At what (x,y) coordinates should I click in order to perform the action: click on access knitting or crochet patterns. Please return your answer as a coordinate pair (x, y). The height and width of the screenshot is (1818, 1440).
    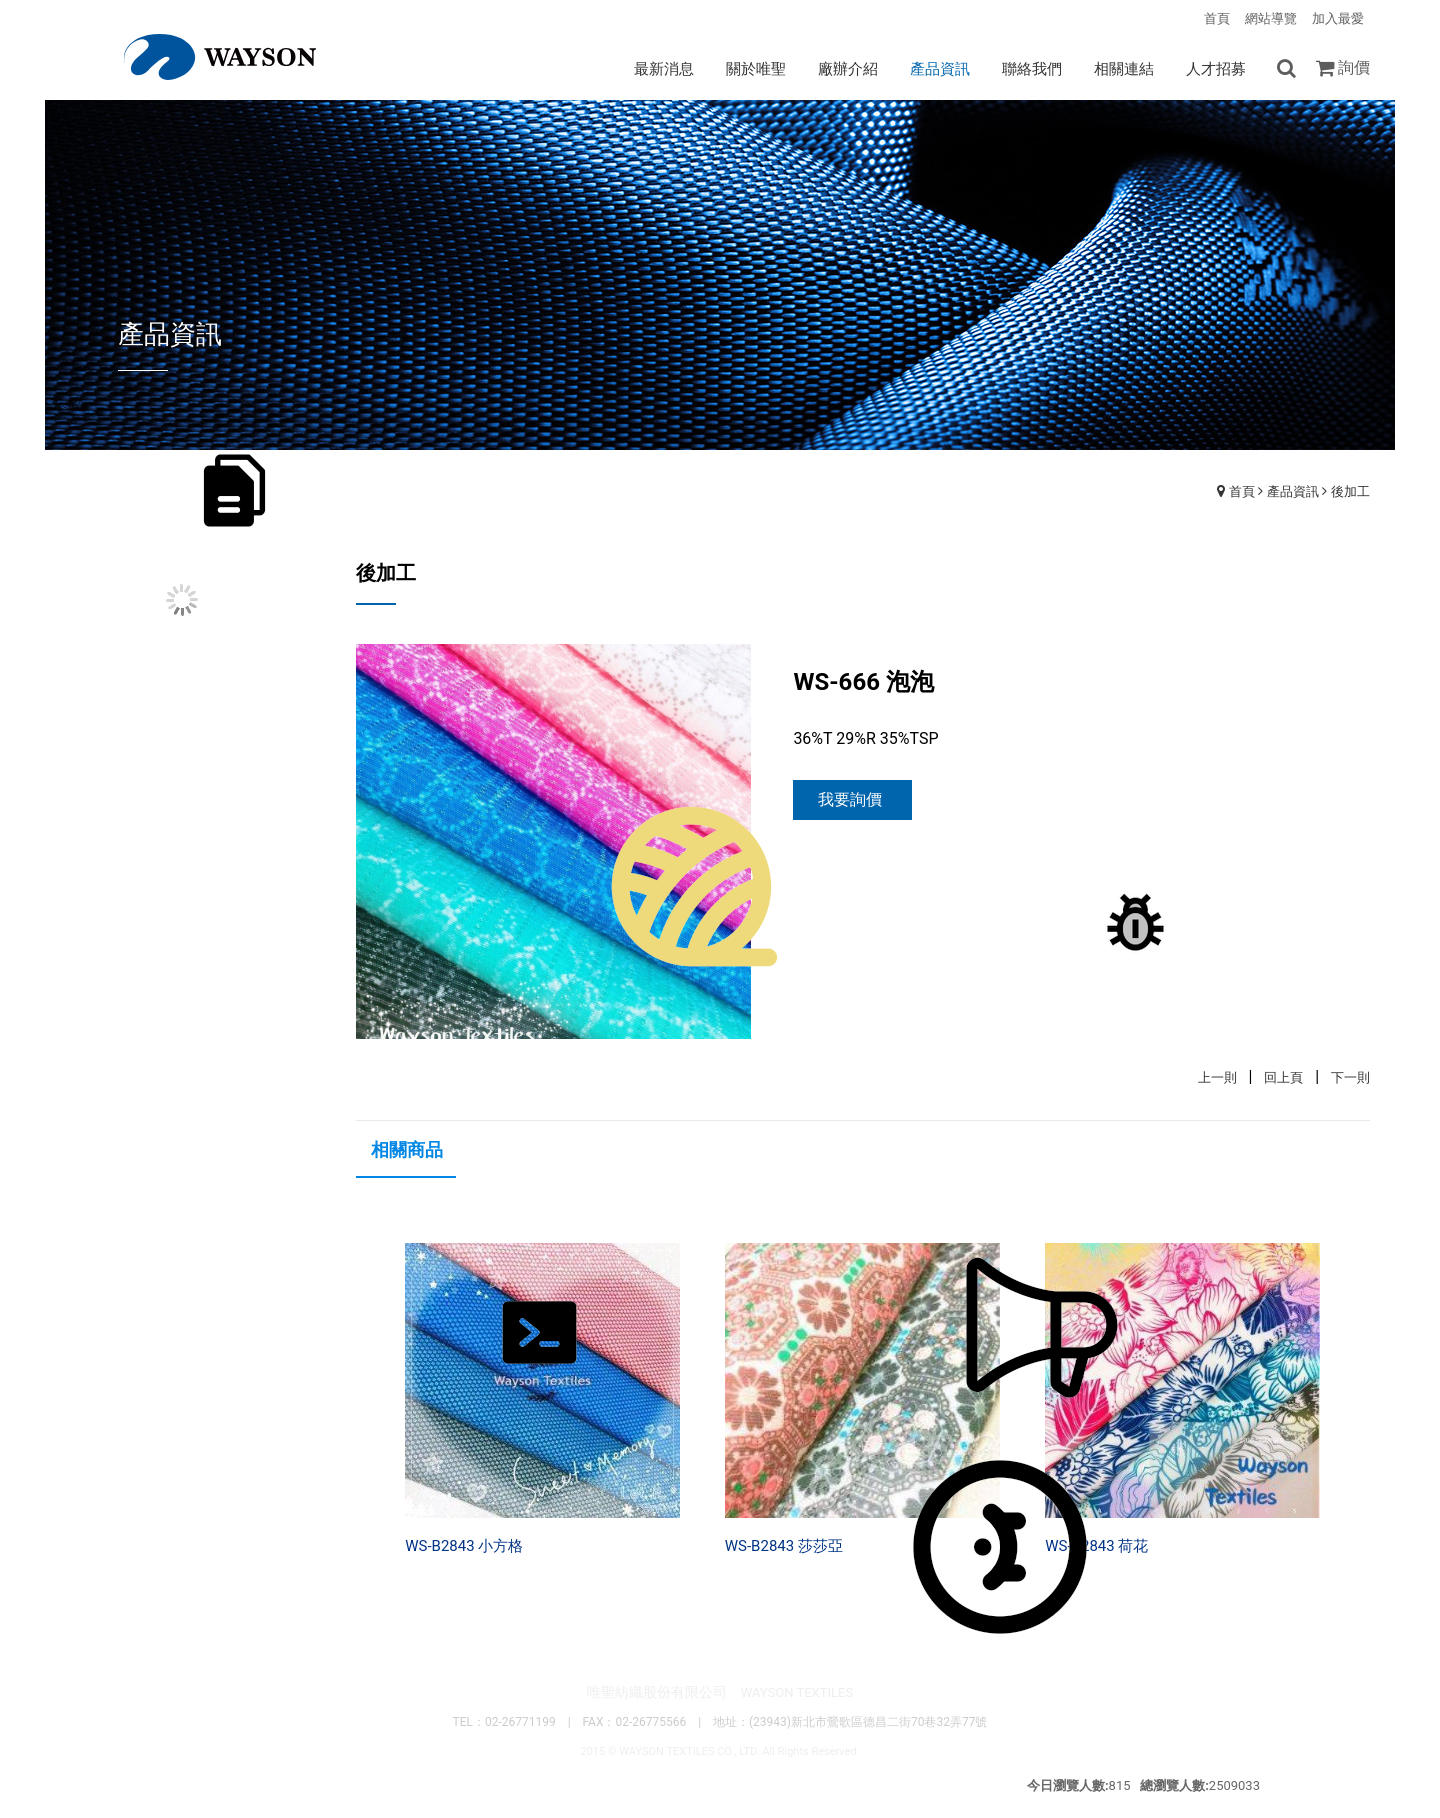
    Looking at the image, I should click on (691, 886).